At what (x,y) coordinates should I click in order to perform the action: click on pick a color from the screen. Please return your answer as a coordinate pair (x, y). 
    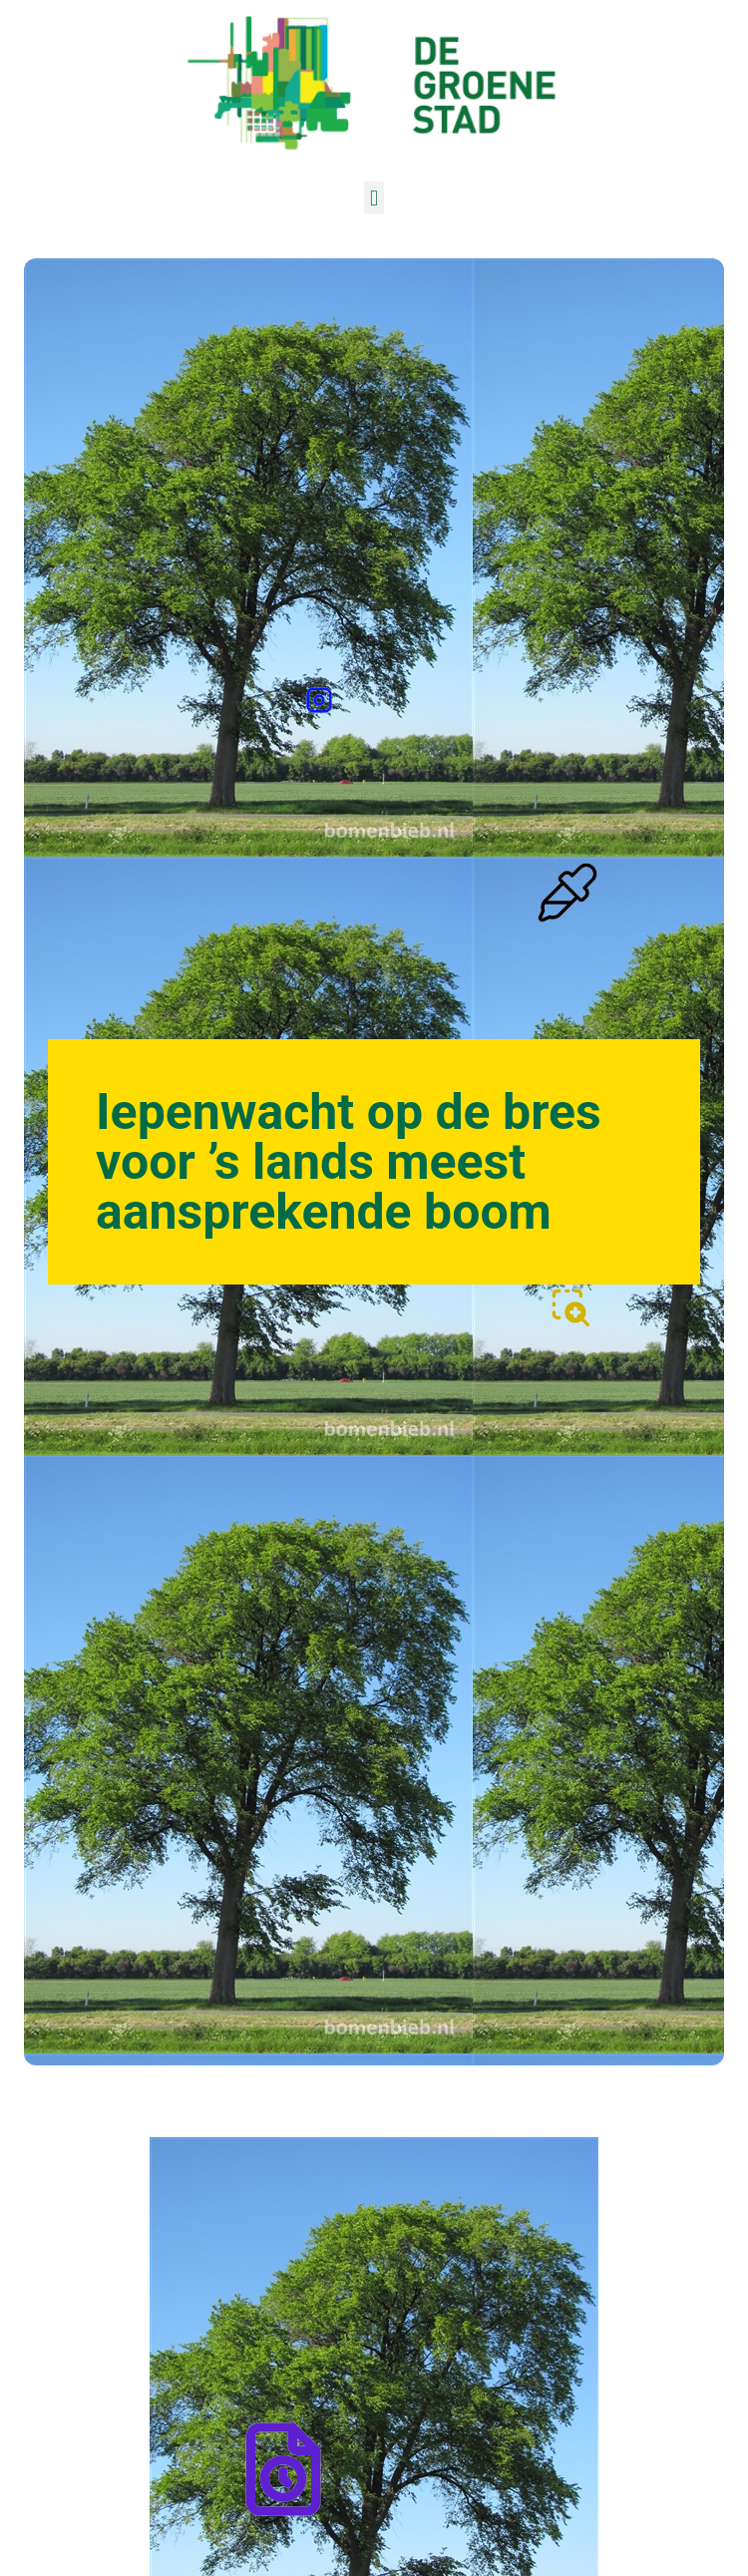
    Looking at the image, I should click on (567, 893).